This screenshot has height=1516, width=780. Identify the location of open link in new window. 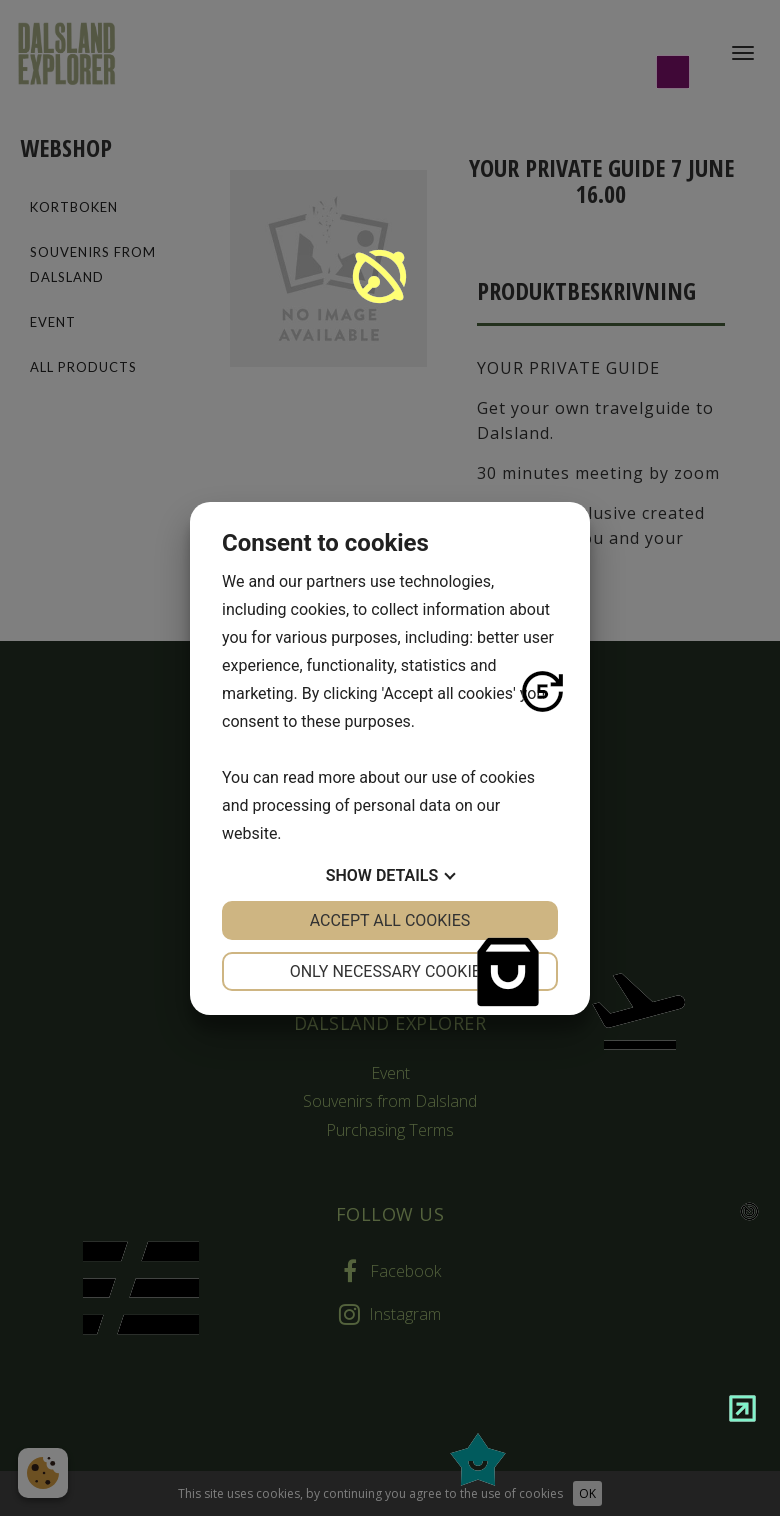
(742, 1408).